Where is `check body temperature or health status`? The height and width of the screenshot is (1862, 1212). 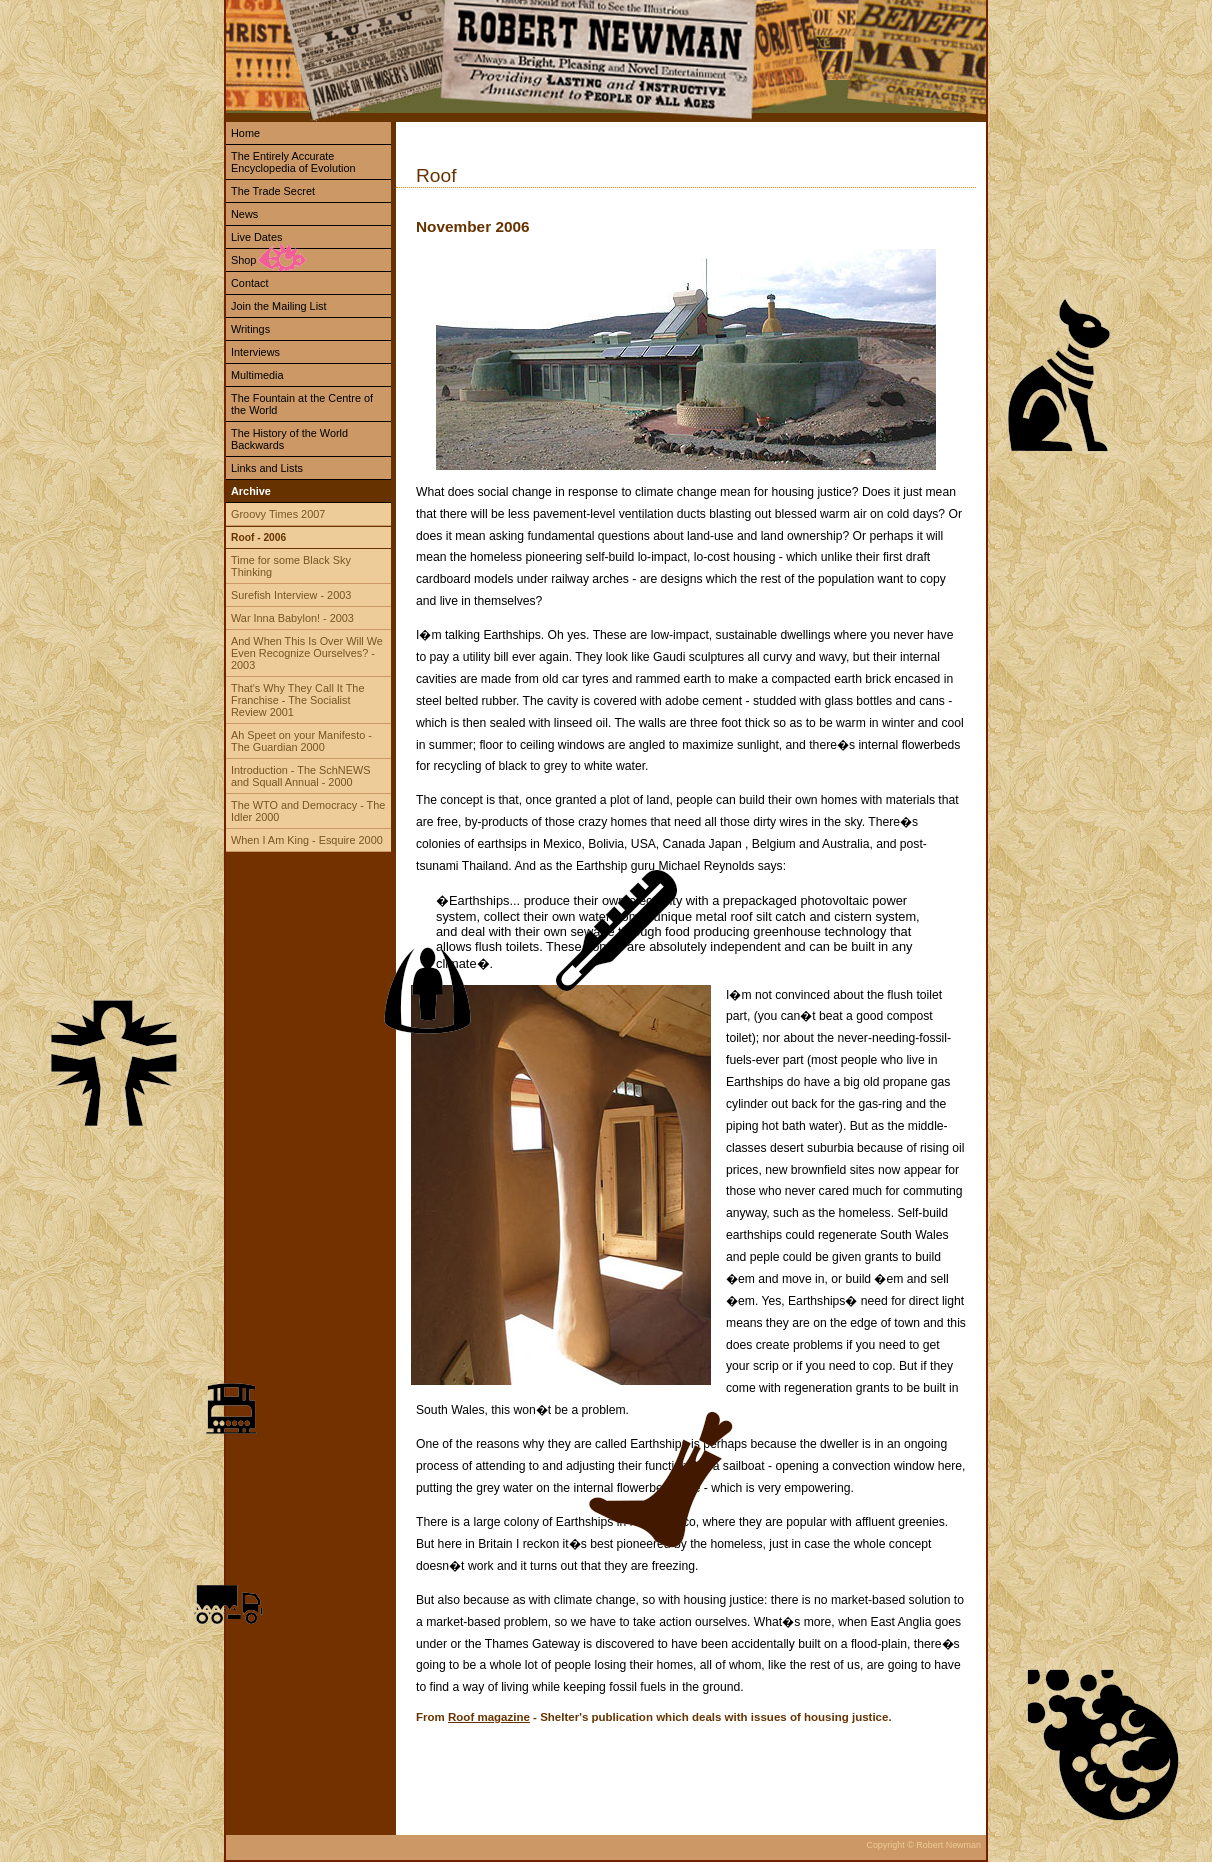
check body temperature or health status is located at coordinates (616, 930).